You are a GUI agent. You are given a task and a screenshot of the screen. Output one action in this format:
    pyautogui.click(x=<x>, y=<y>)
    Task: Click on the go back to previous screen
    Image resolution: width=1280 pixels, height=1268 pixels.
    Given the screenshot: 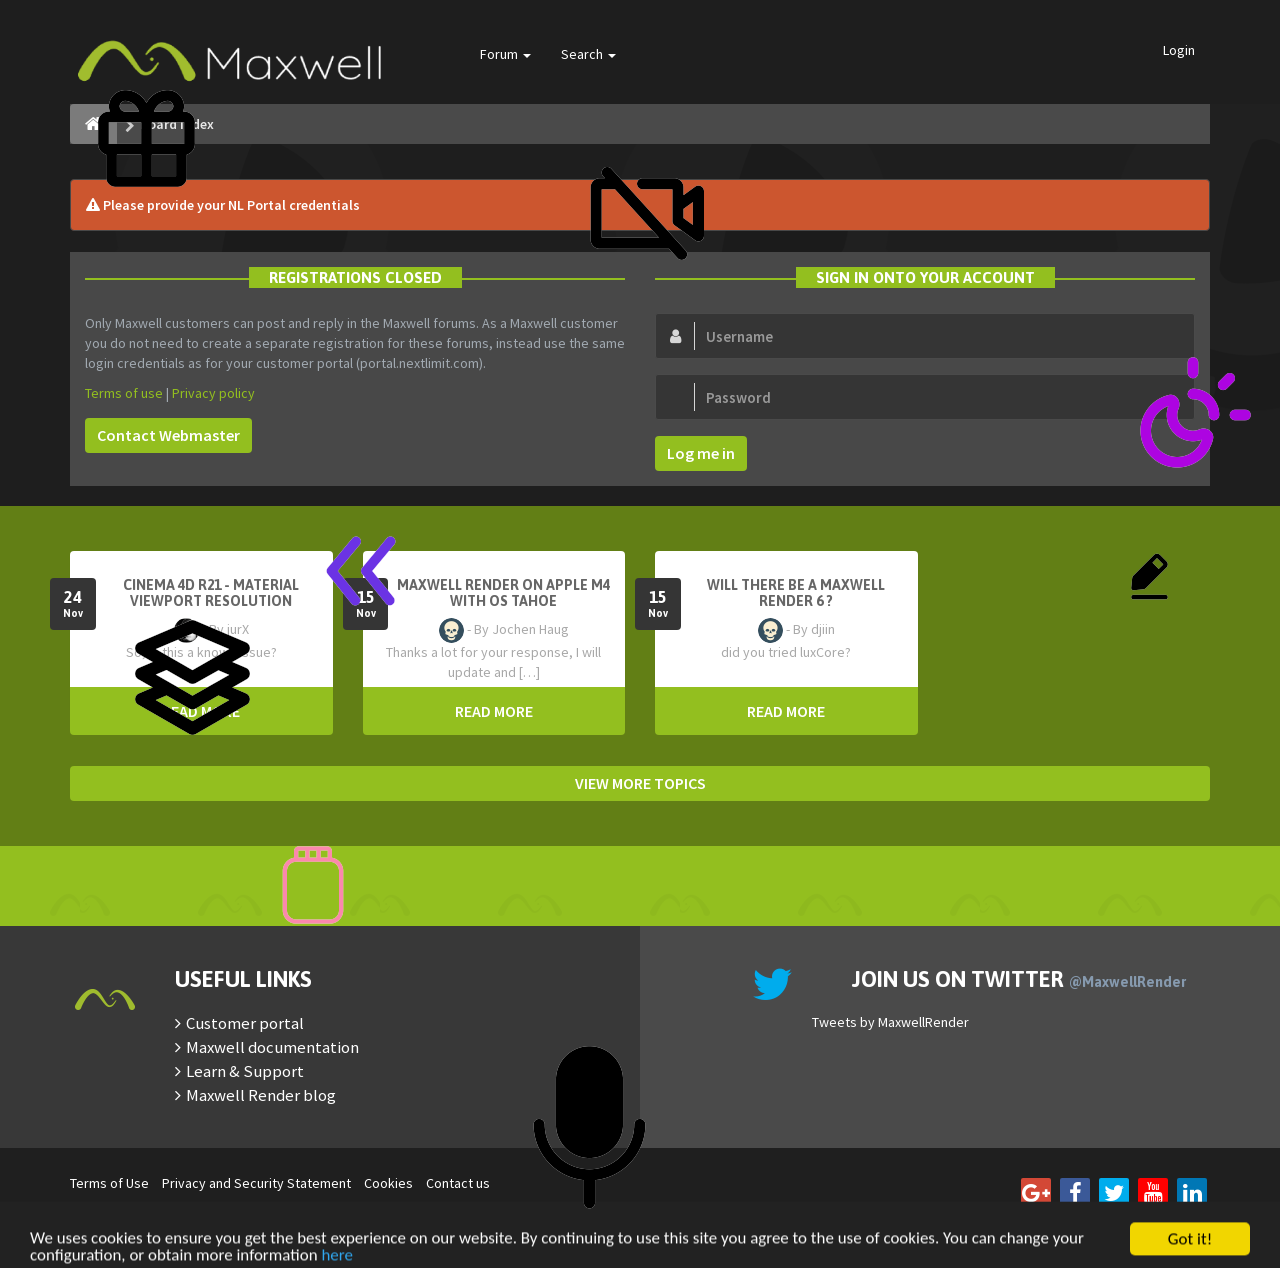 What is the action you would take?
    pyautogui.click(x=361, y=571)
    